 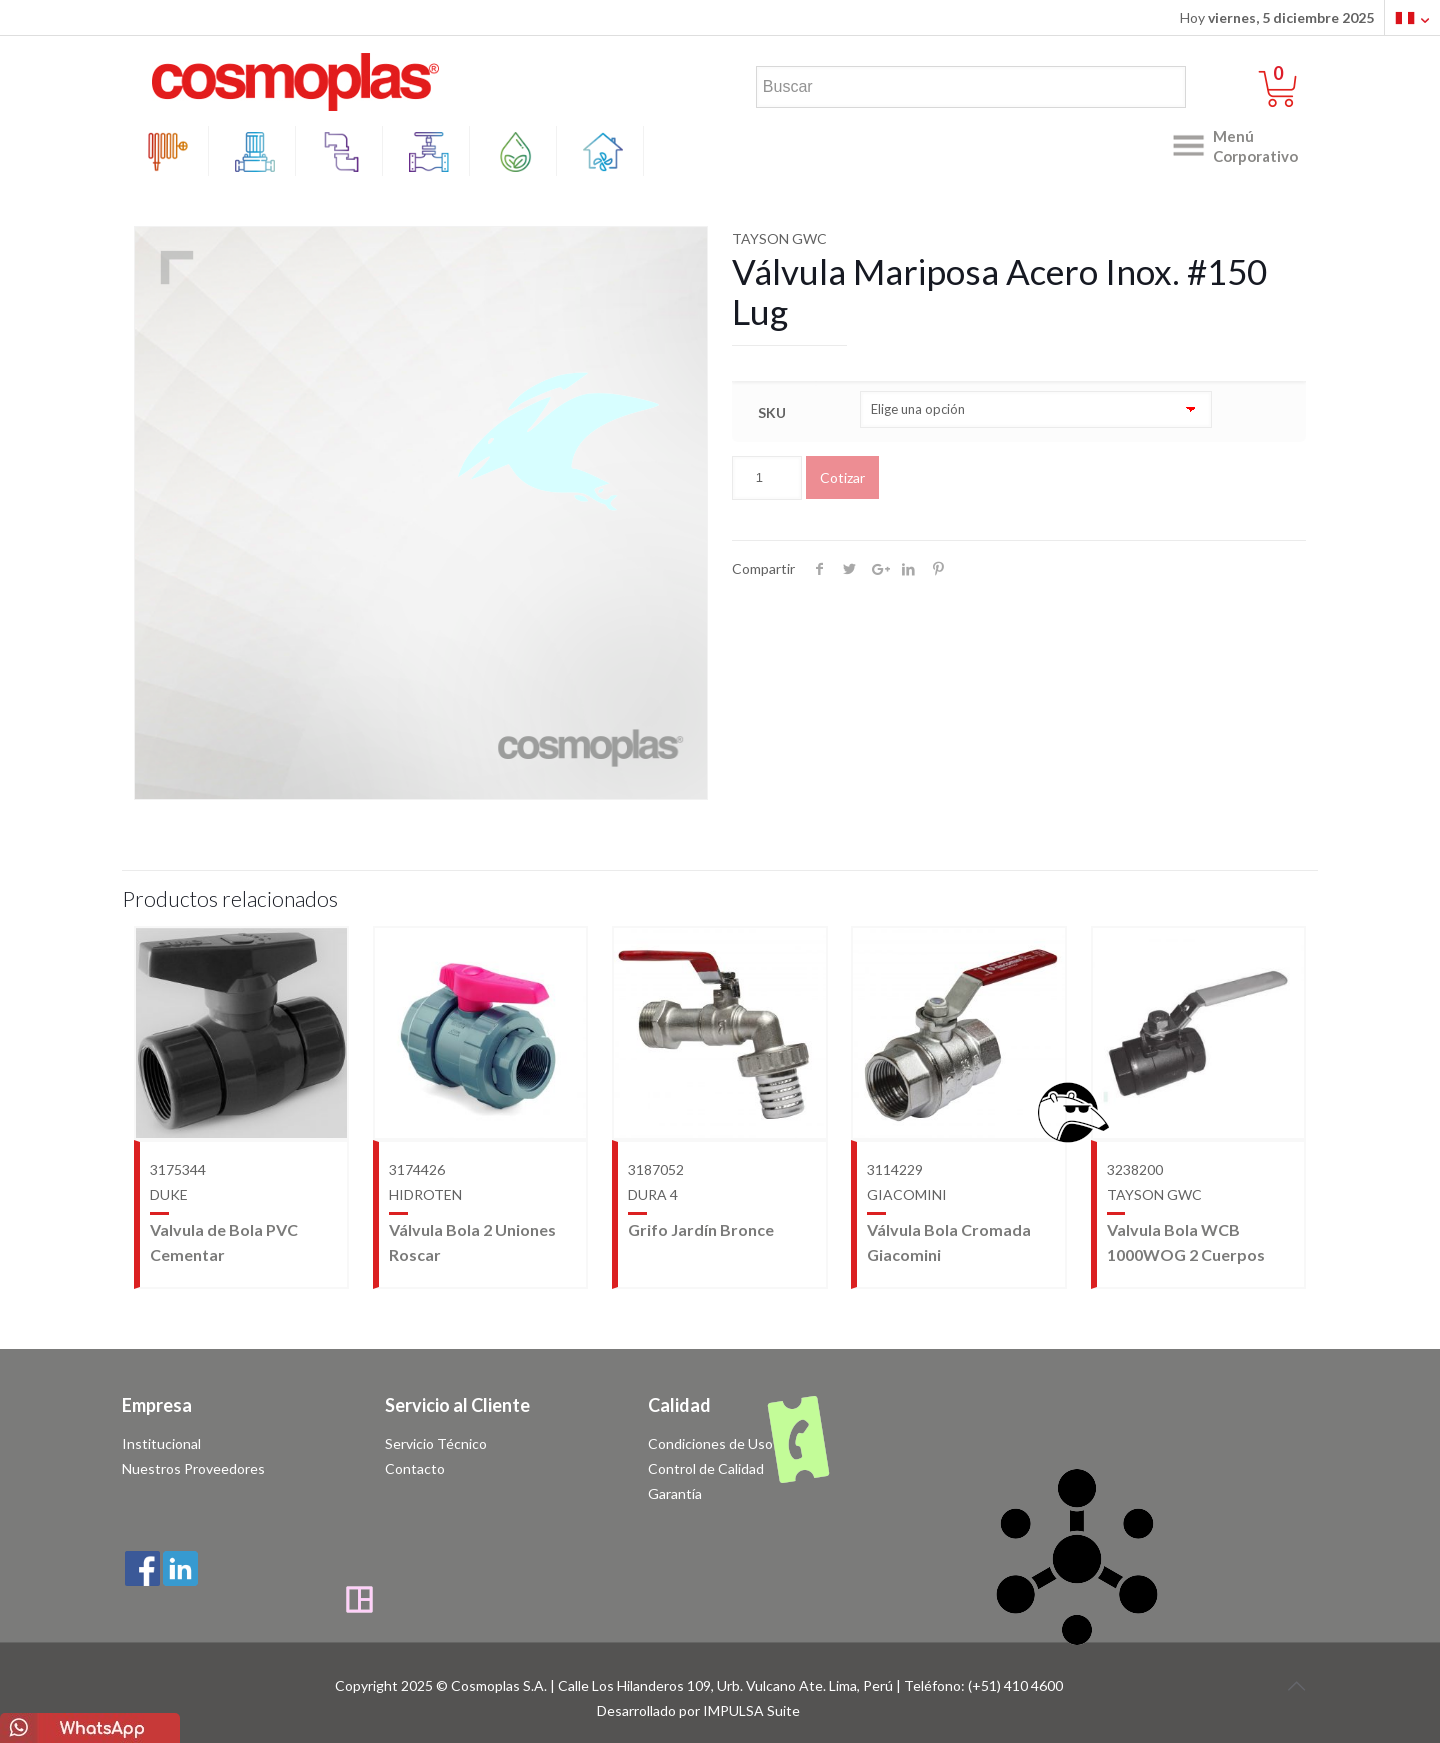 I want to click on pterodactyl game server management panel logo, so click(x=558, y=441).